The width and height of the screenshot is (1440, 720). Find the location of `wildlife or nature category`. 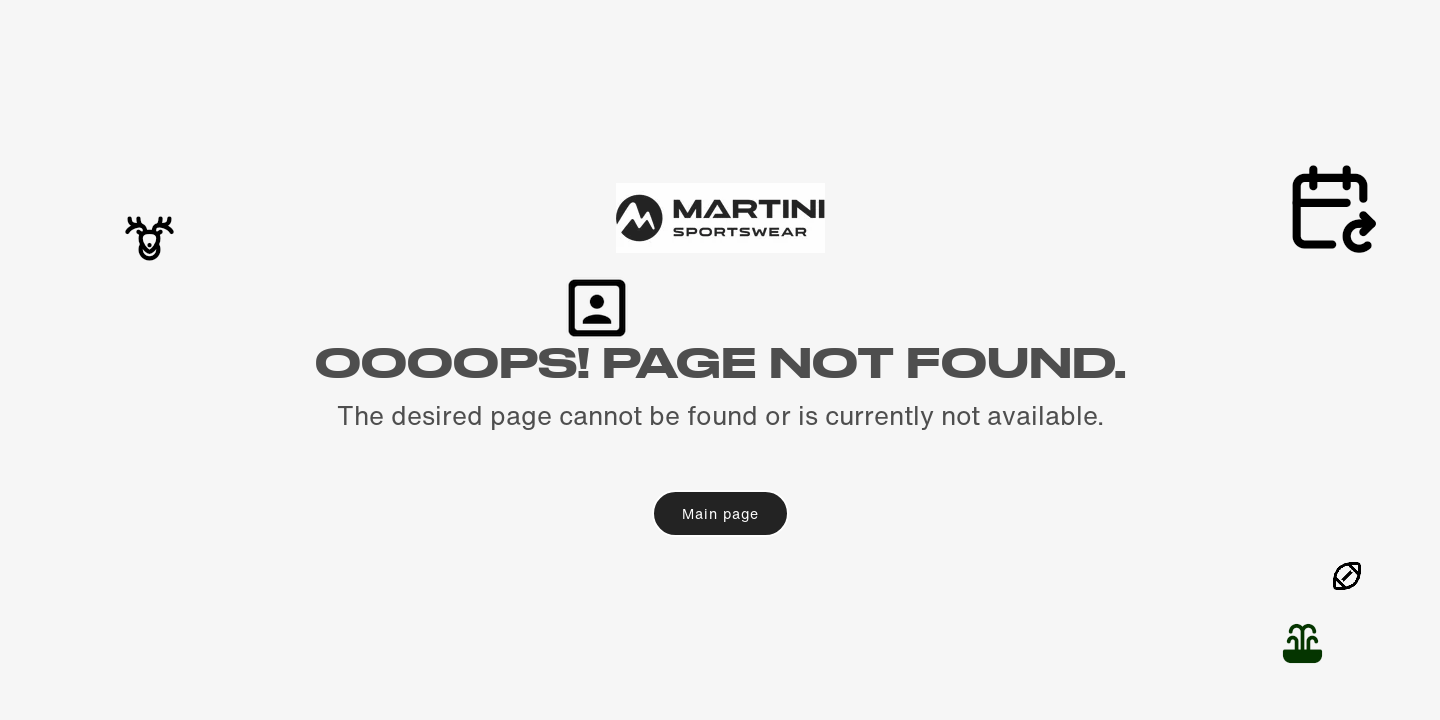

wildlife or nature category is located at coordinates (149, 238).